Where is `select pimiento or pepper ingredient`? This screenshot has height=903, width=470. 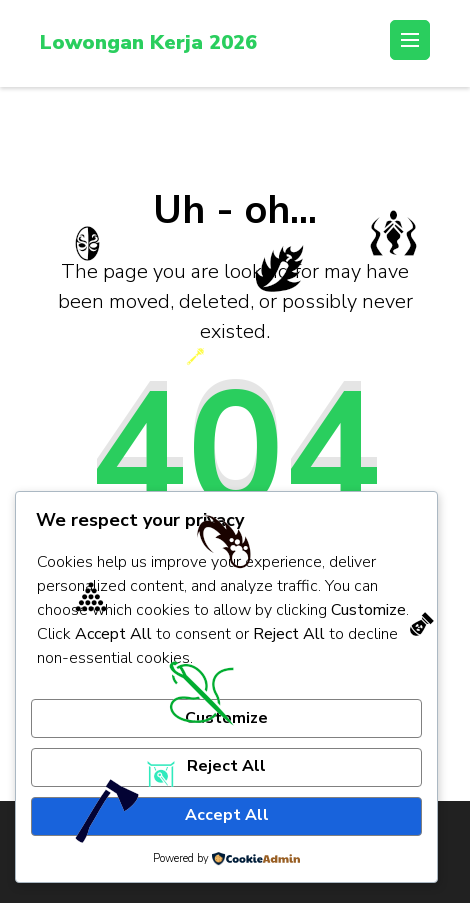
select pimiento or pepper ingredient is located at coordinates (279, 268).